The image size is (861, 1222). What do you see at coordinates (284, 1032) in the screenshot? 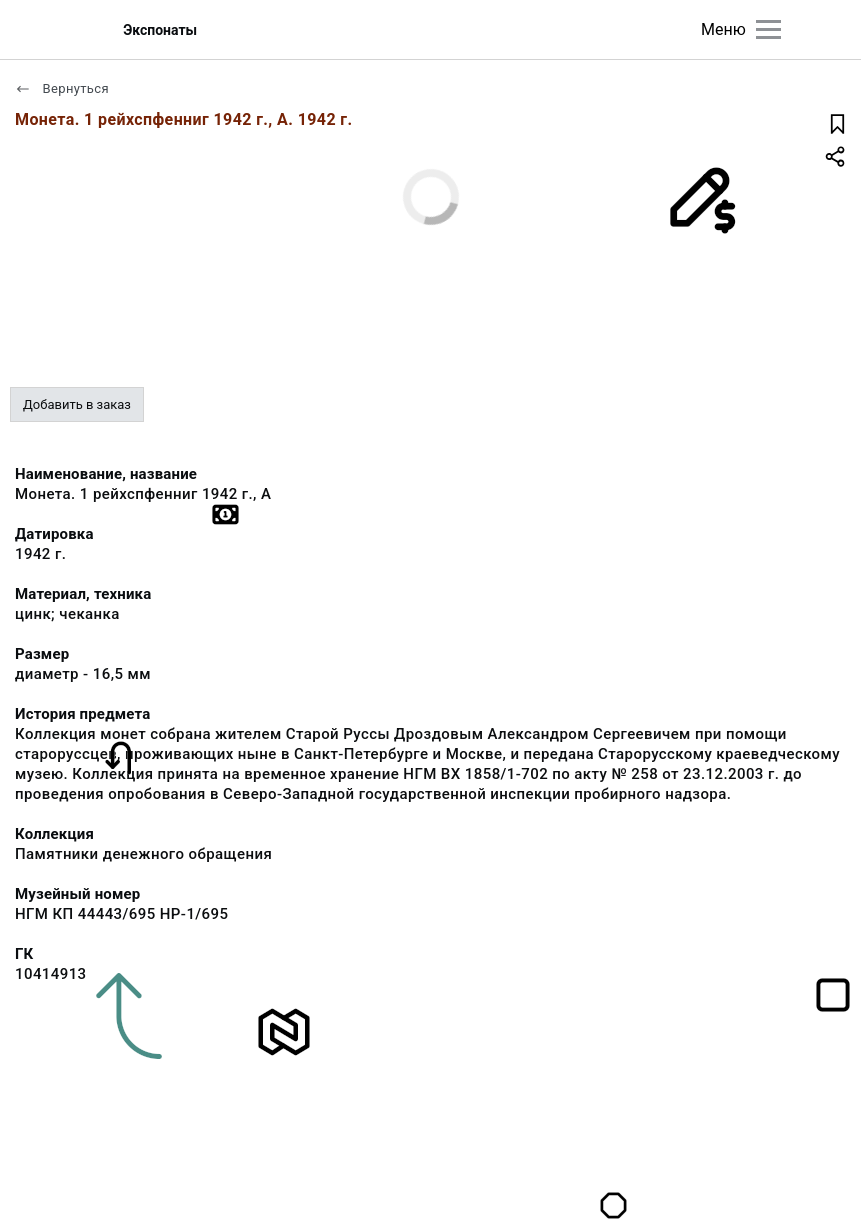
I see `nexo cryptocurrency platform logo` at bounding box center [284, 1032].